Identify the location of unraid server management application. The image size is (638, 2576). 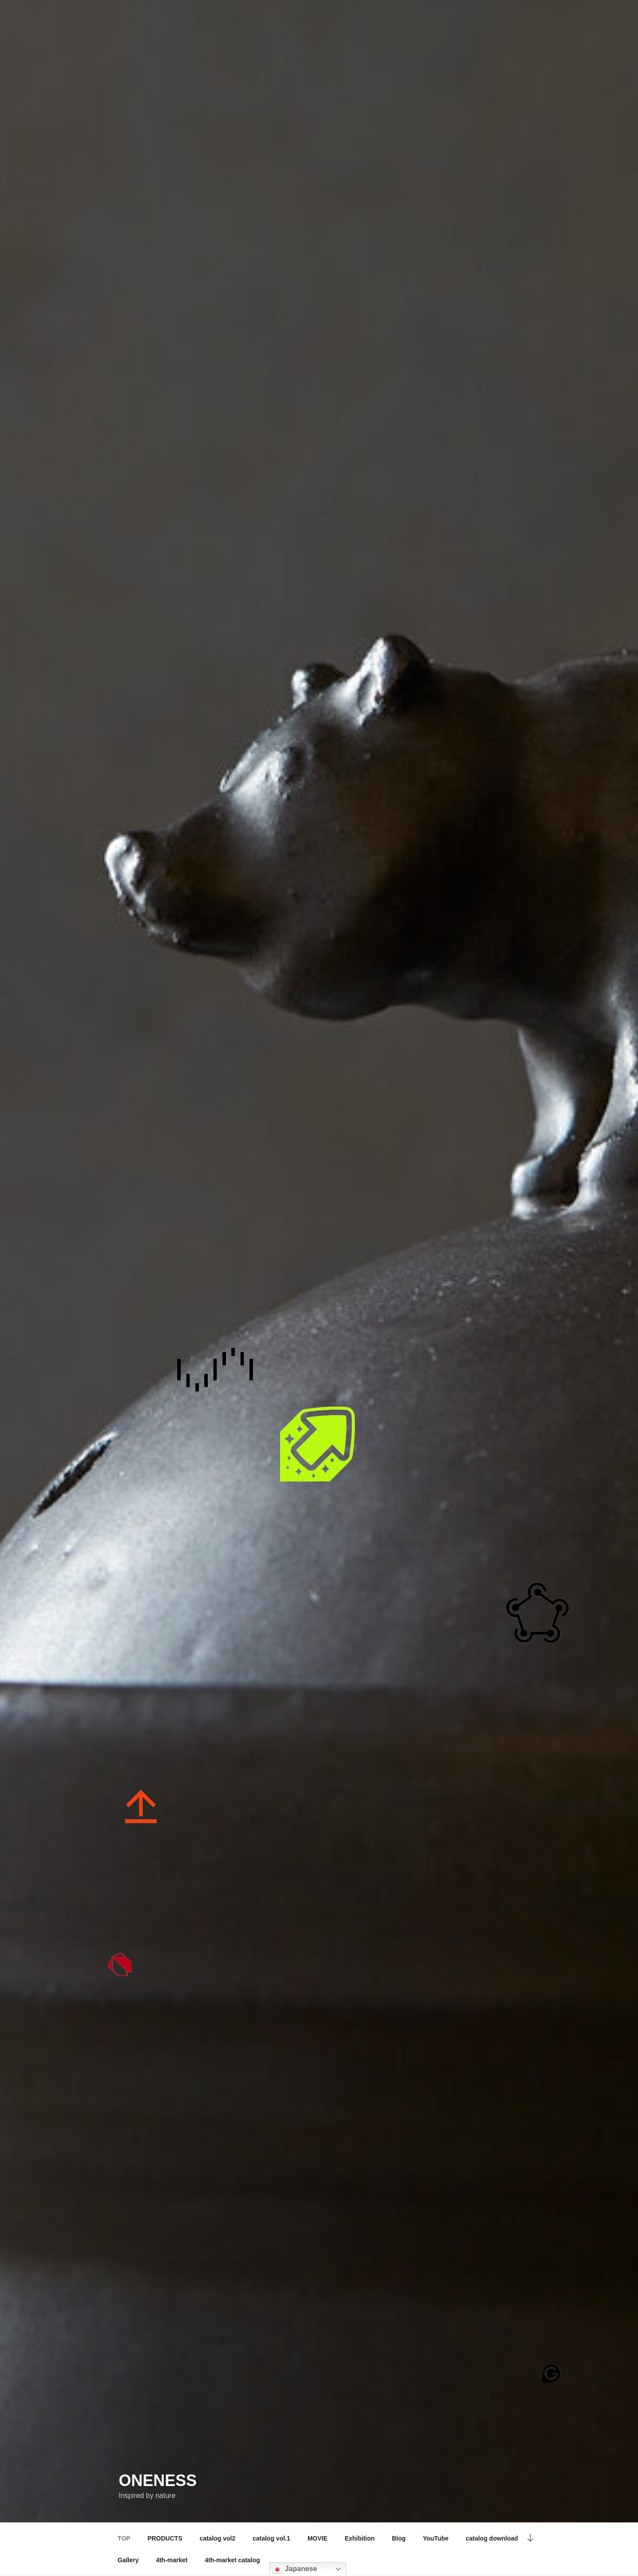
(215, 1369).